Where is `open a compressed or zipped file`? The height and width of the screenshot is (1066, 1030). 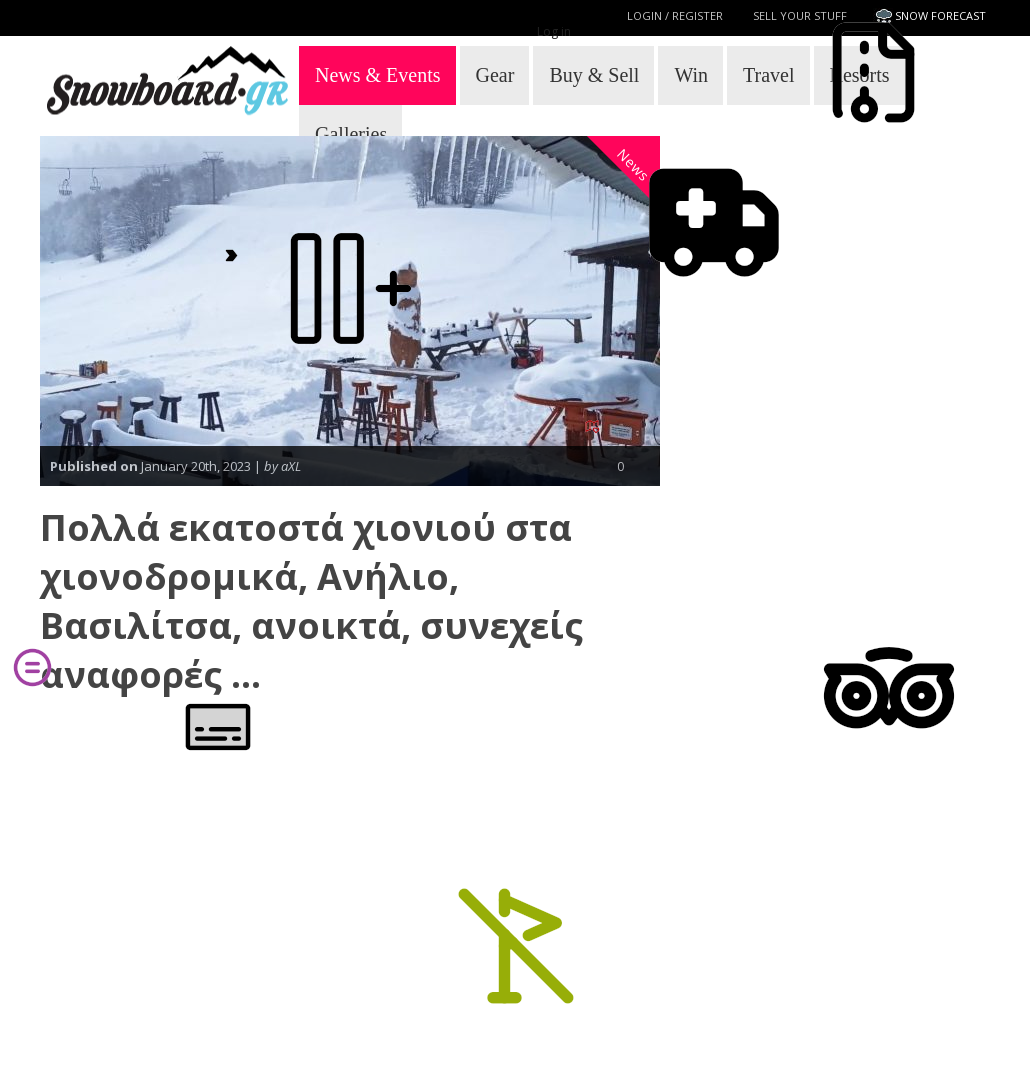 open a compressed or zipped file is located at coordinates (873, 72).